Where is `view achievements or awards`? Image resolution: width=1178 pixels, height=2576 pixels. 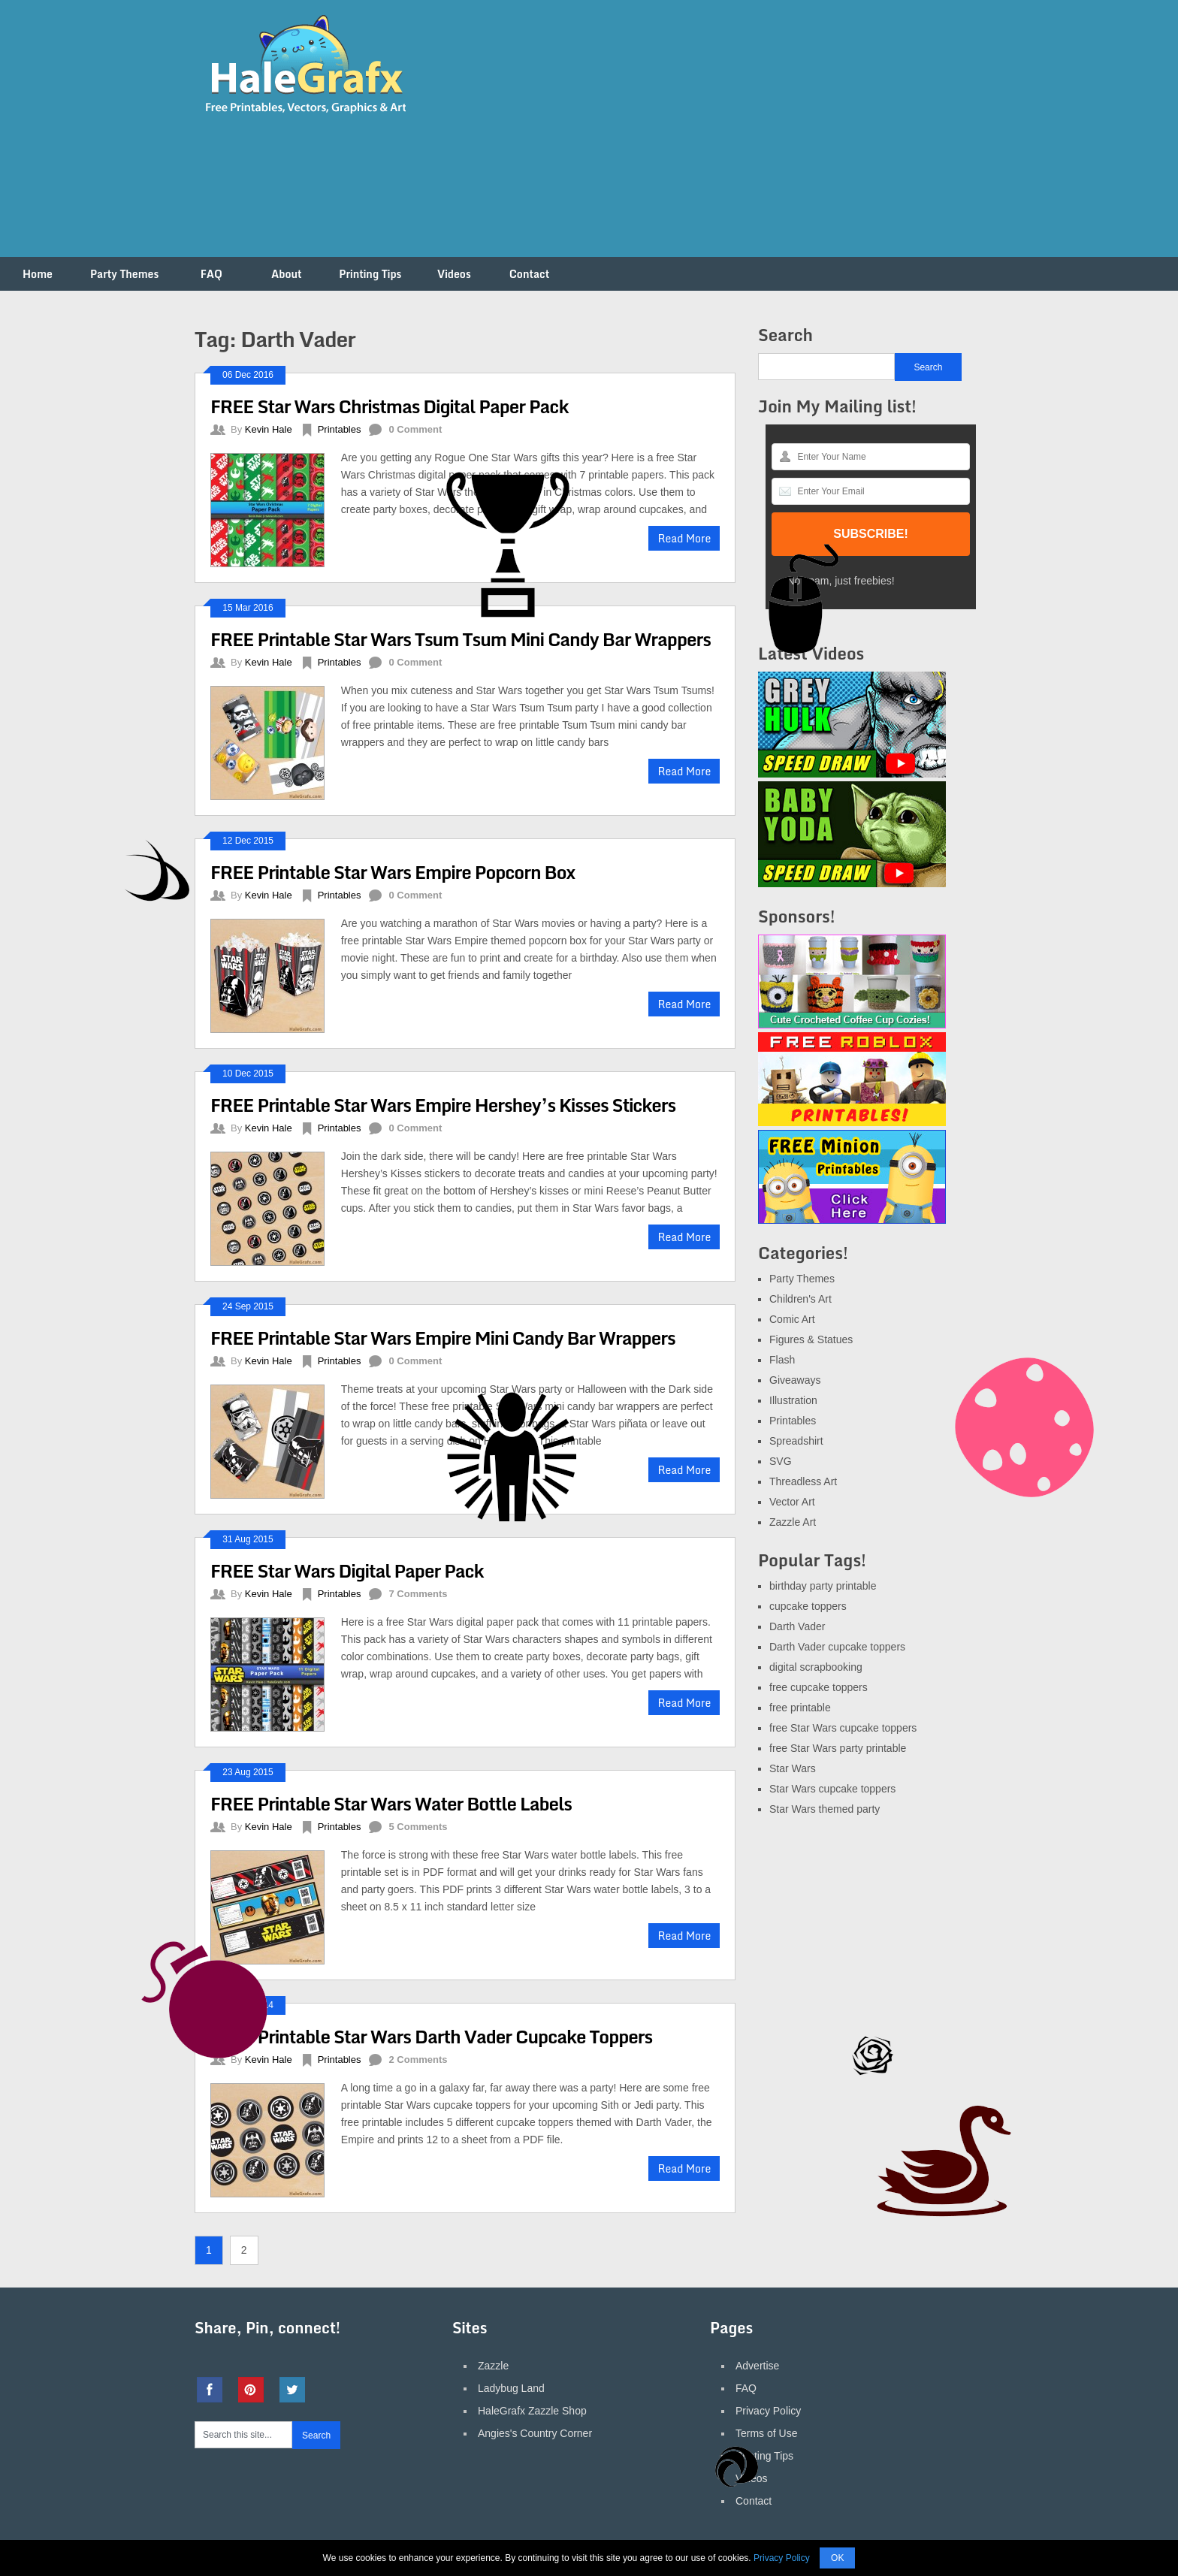
view achievements or awards is located at coordinates (508, 545).